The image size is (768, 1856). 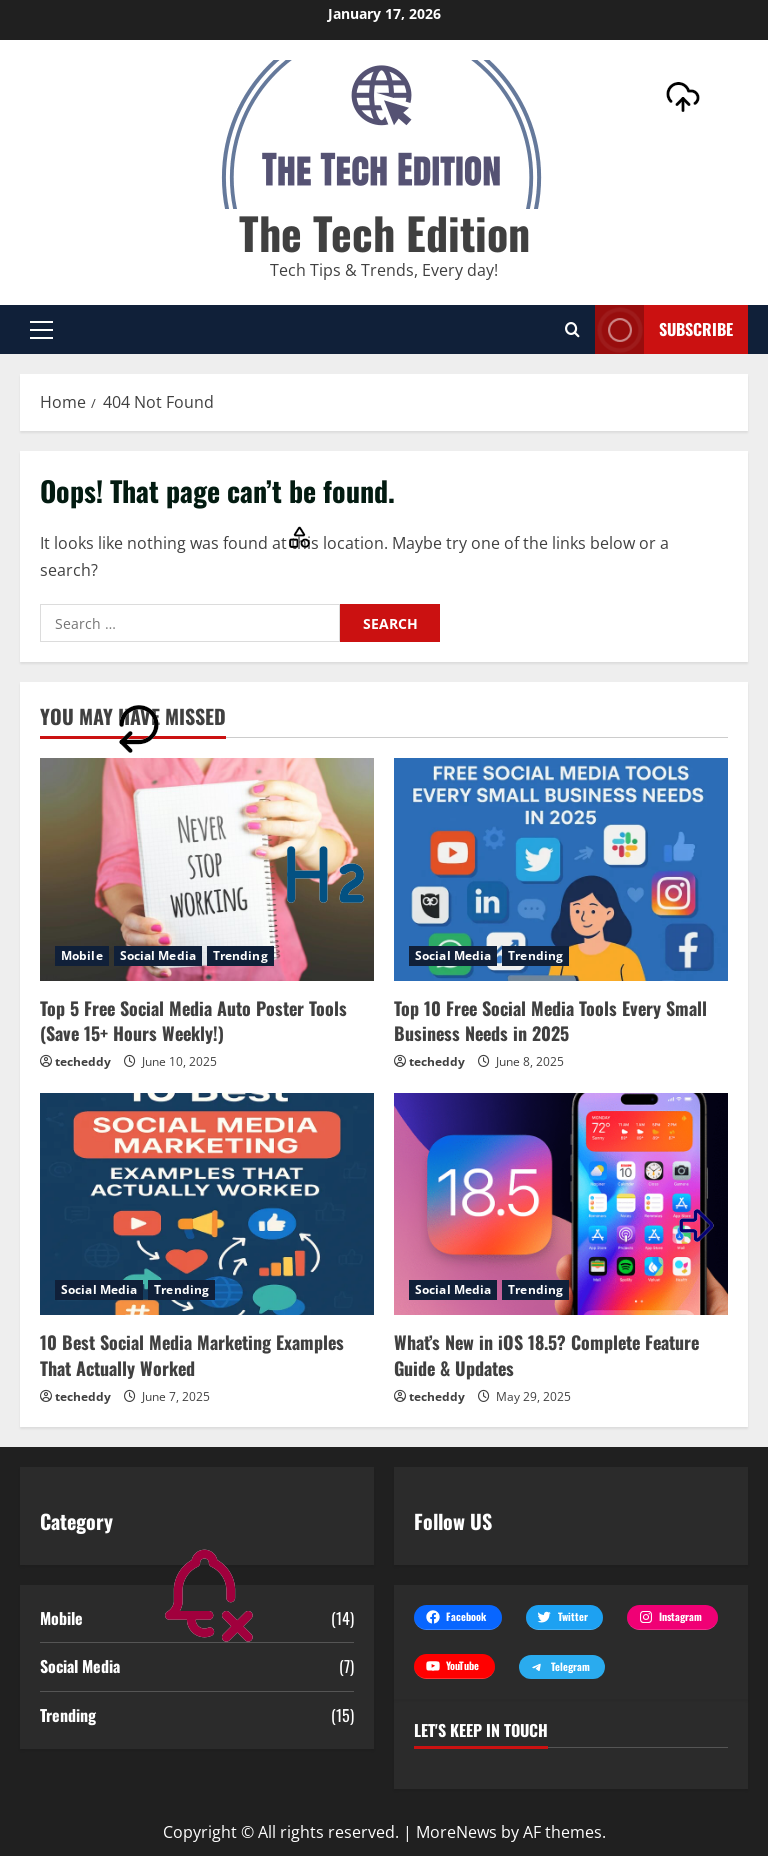 I want to click on navigate to the next item or step, so click(x=695, y=1225).